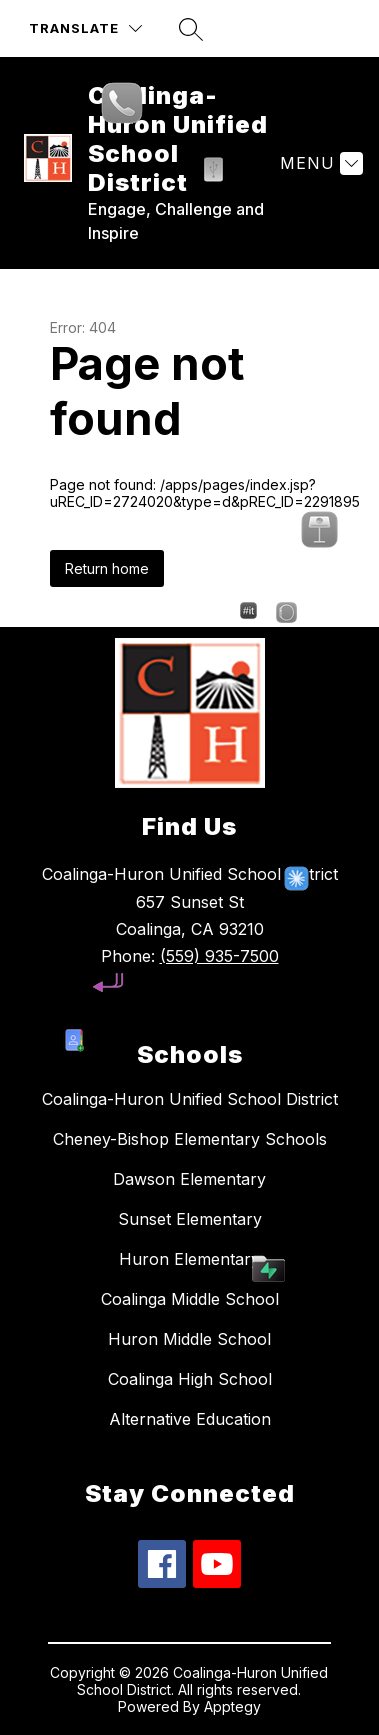 The height and width of the screenshot is (1735, 379). Describe the element at coordinates (248, 610) in the screenshot. I see `open hashit, a file hashing utility app` at that location.